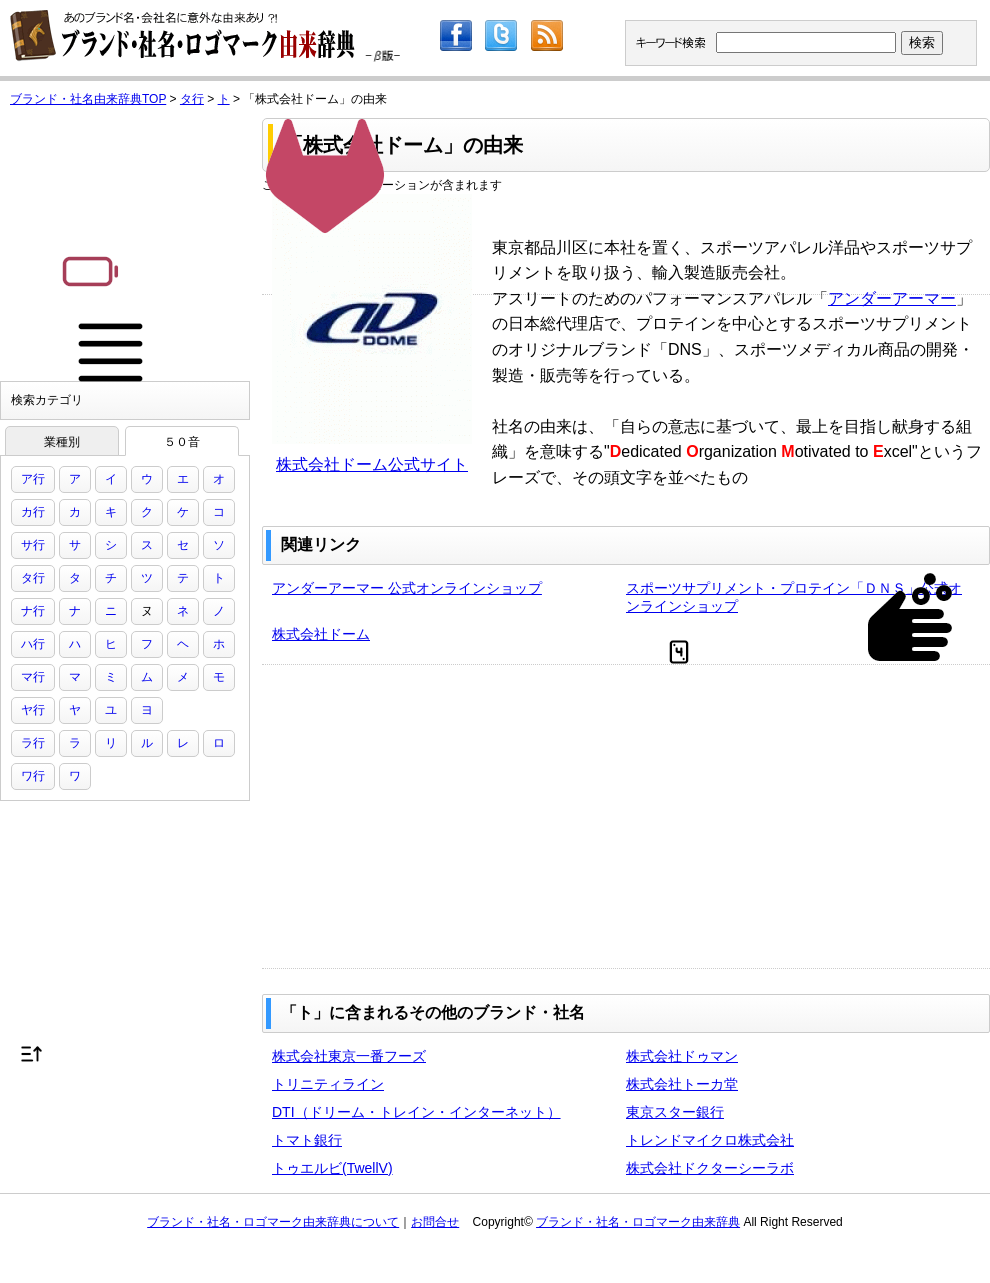  I want to click on sort items in ascending order, so click(31, 1054).